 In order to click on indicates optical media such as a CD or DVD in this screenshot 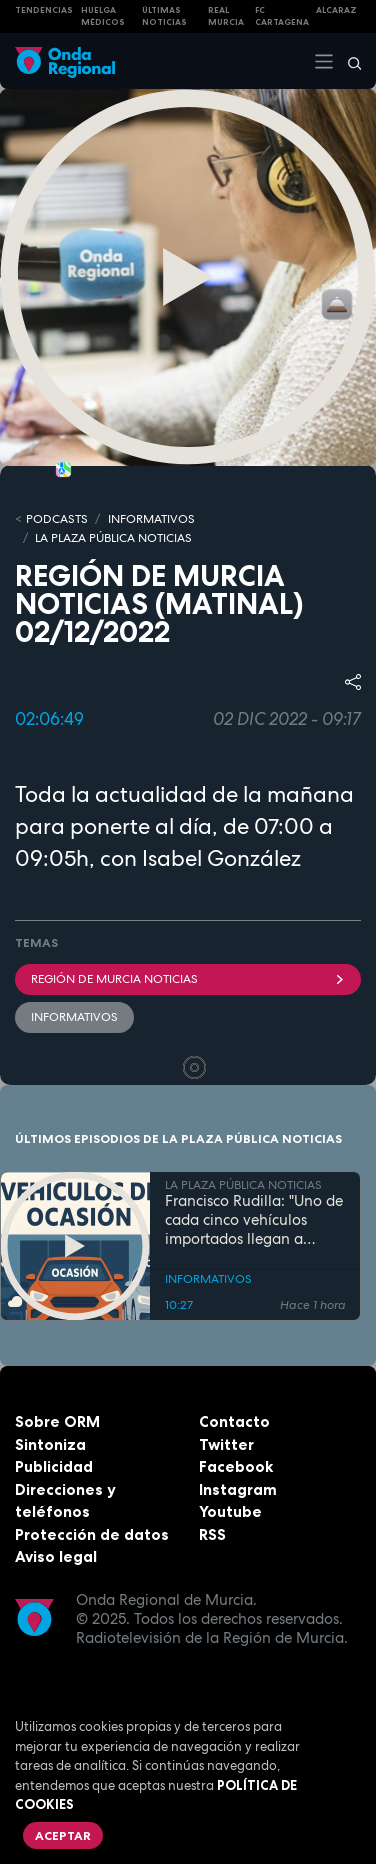, I will do `click(194, 1067)`.